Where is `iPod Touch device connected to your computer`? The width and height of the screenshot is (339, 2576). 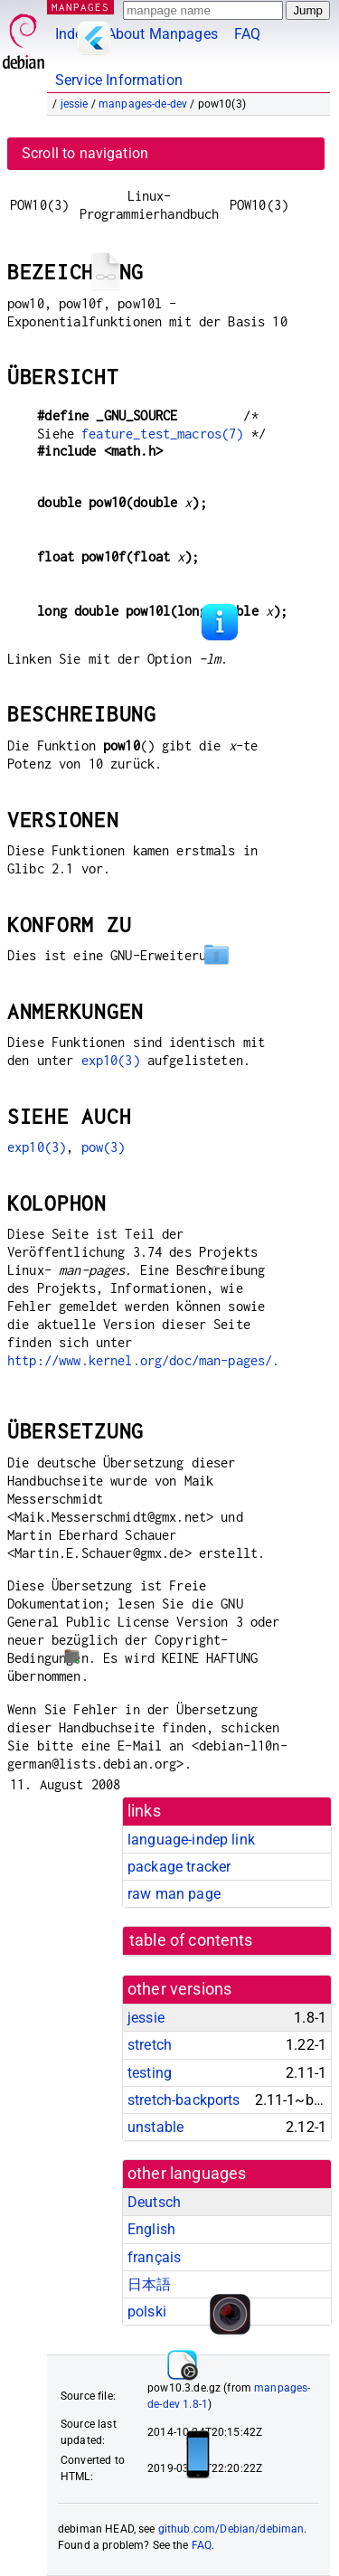 iPod Touch device connected to your computer is located at coordinates (198, 2455).